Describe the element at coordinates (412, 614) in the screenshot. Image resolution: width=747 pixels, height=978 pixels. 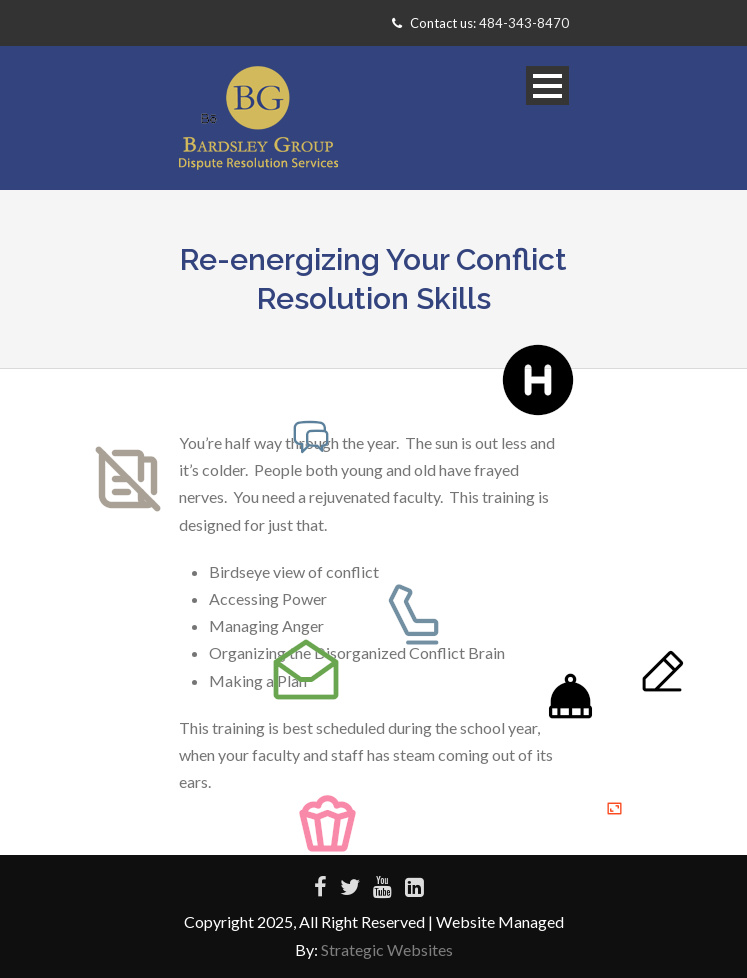
I see `select a seat for your reservation` at that location.